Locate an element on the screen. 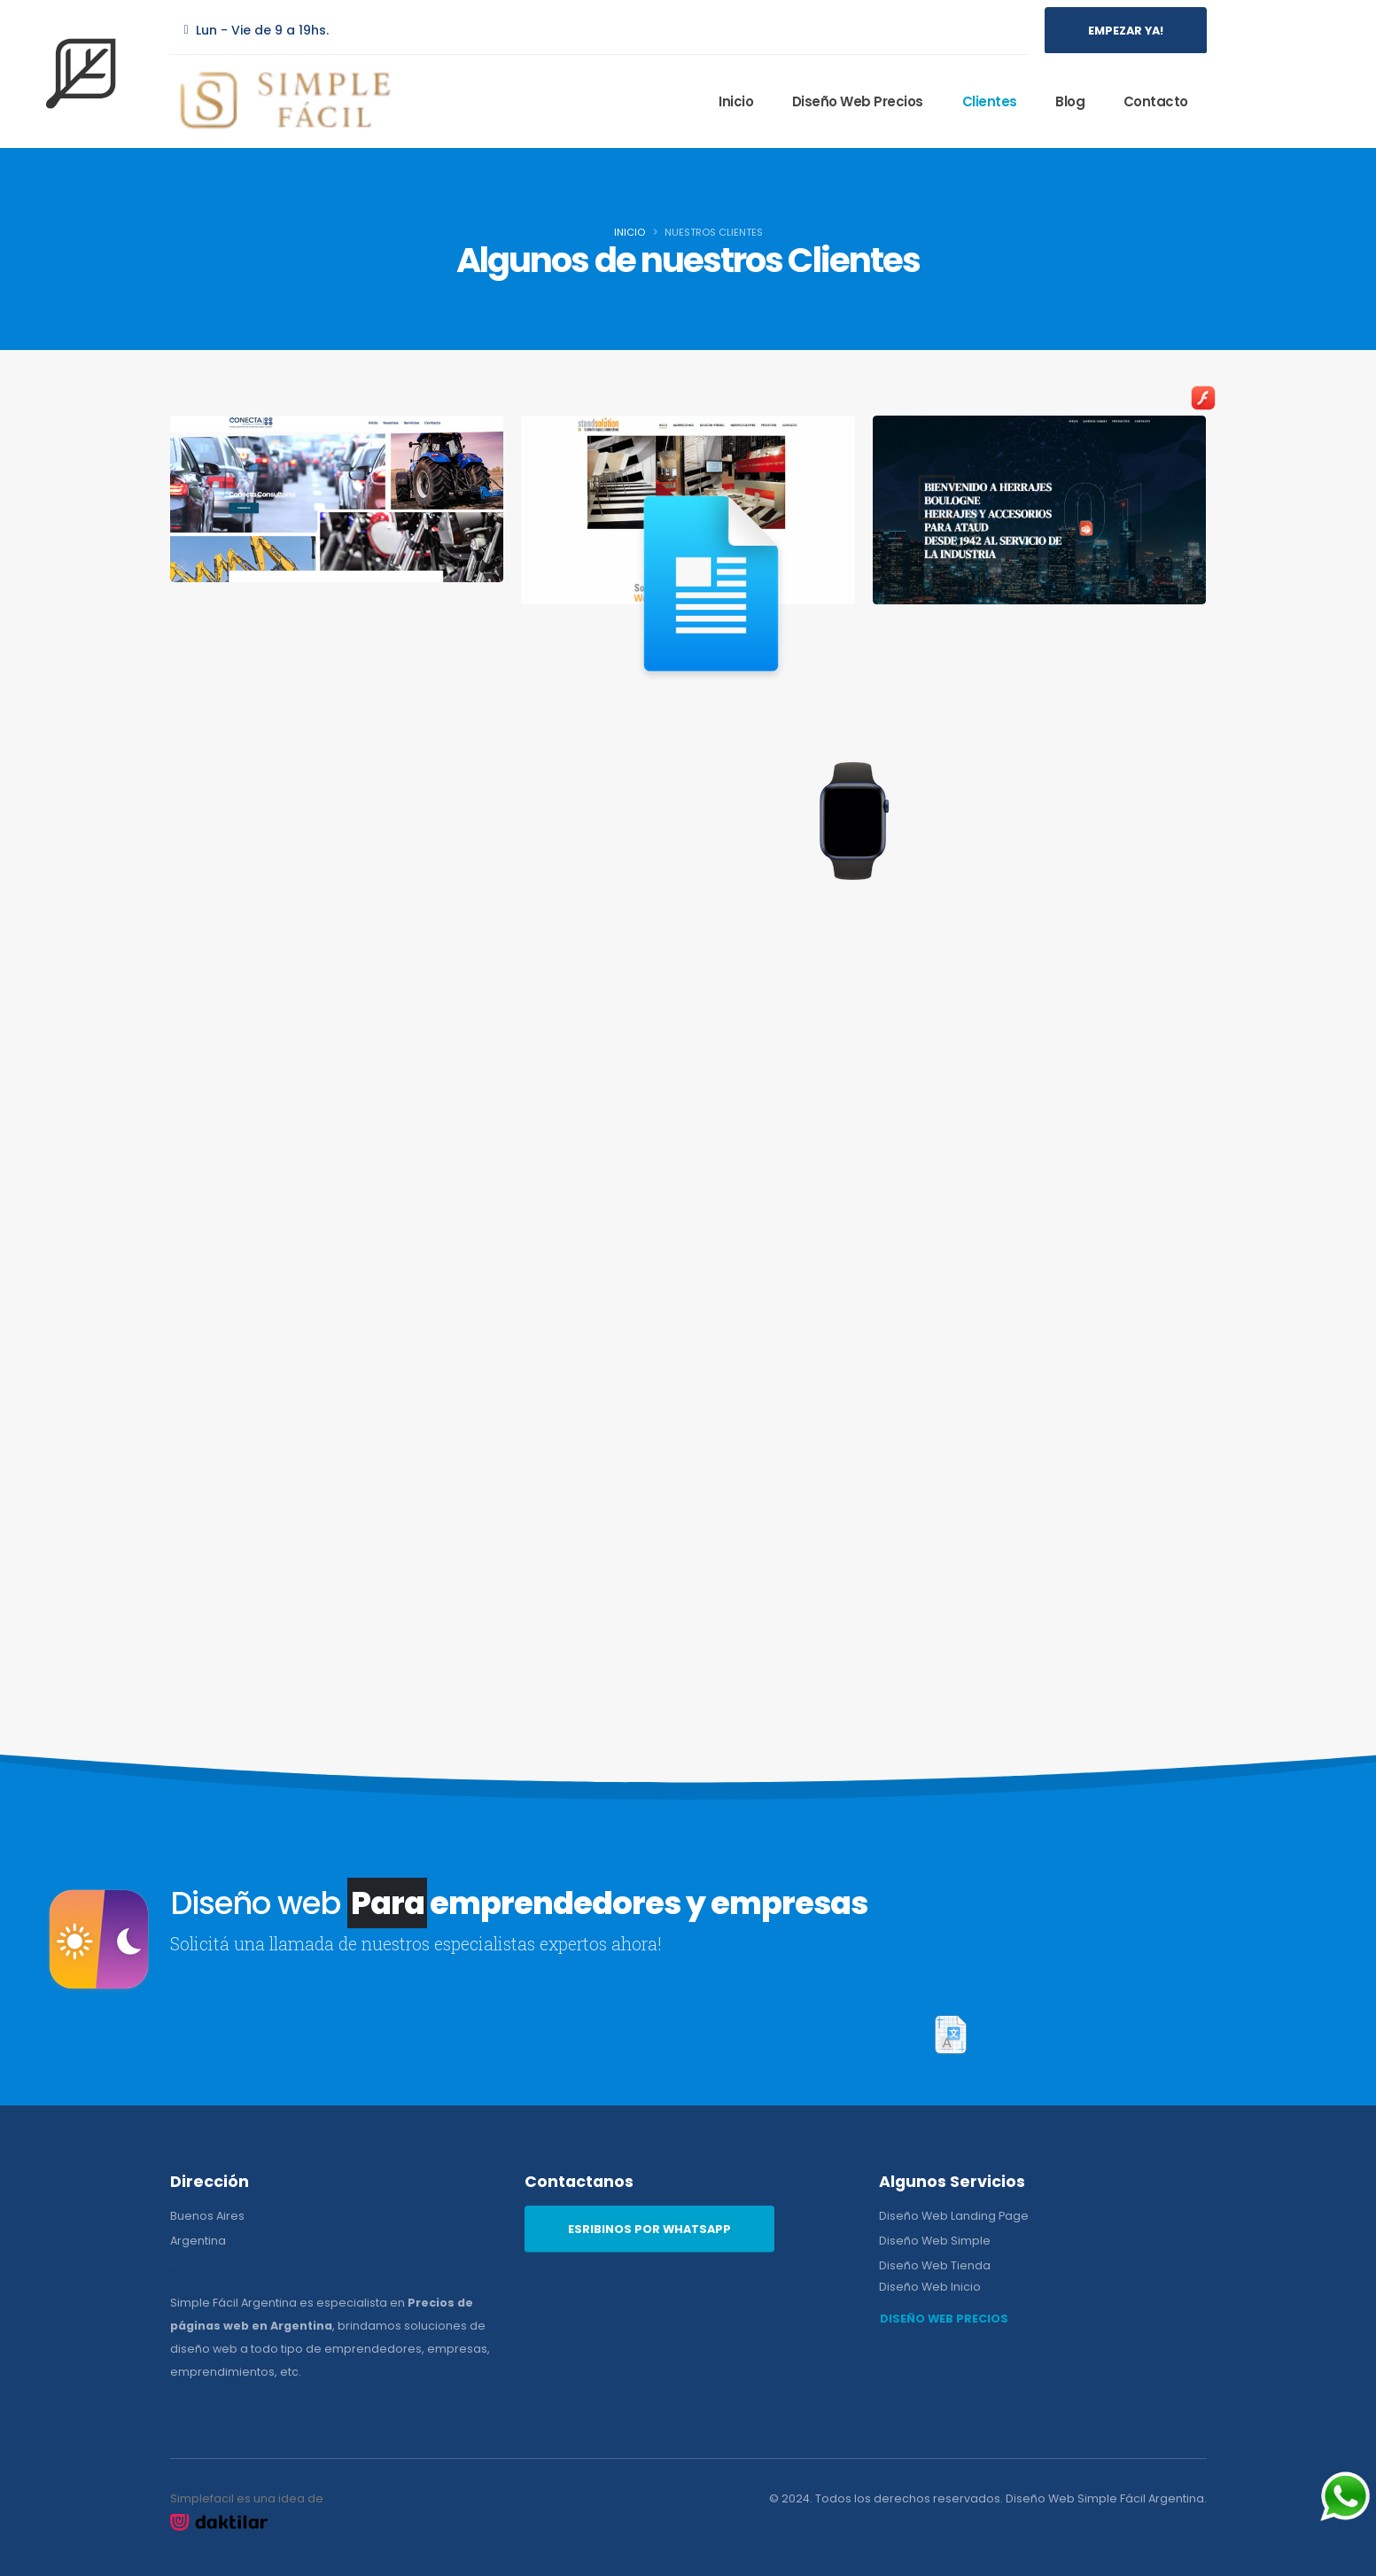 This screenshot has height=2576, width=1376. open dynamic wallpaper settings is located at coordinates (98, 1939).